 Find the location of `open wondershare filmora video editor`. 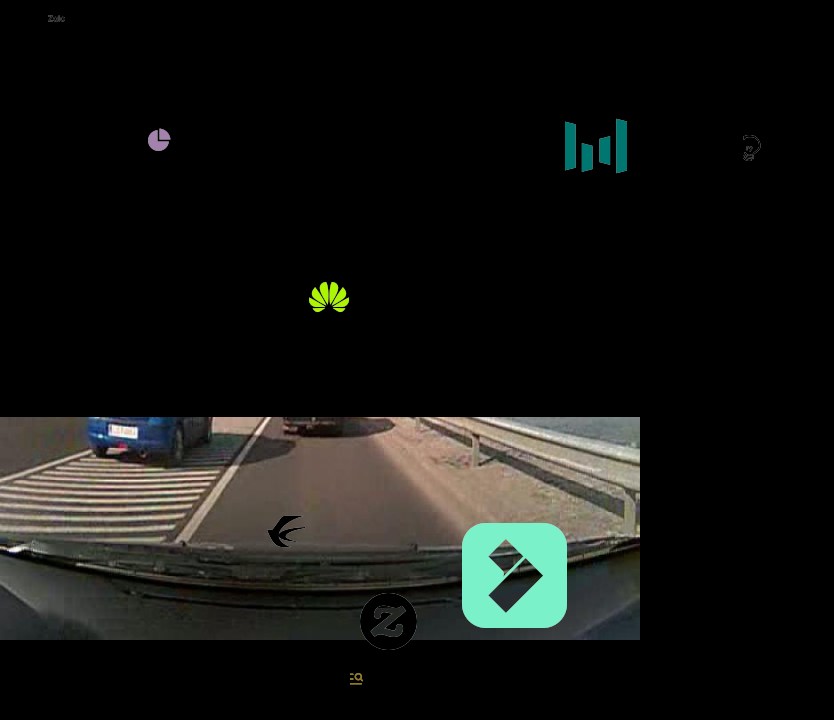

open wondershare filmora video editor is located at coordinates (514, 575).